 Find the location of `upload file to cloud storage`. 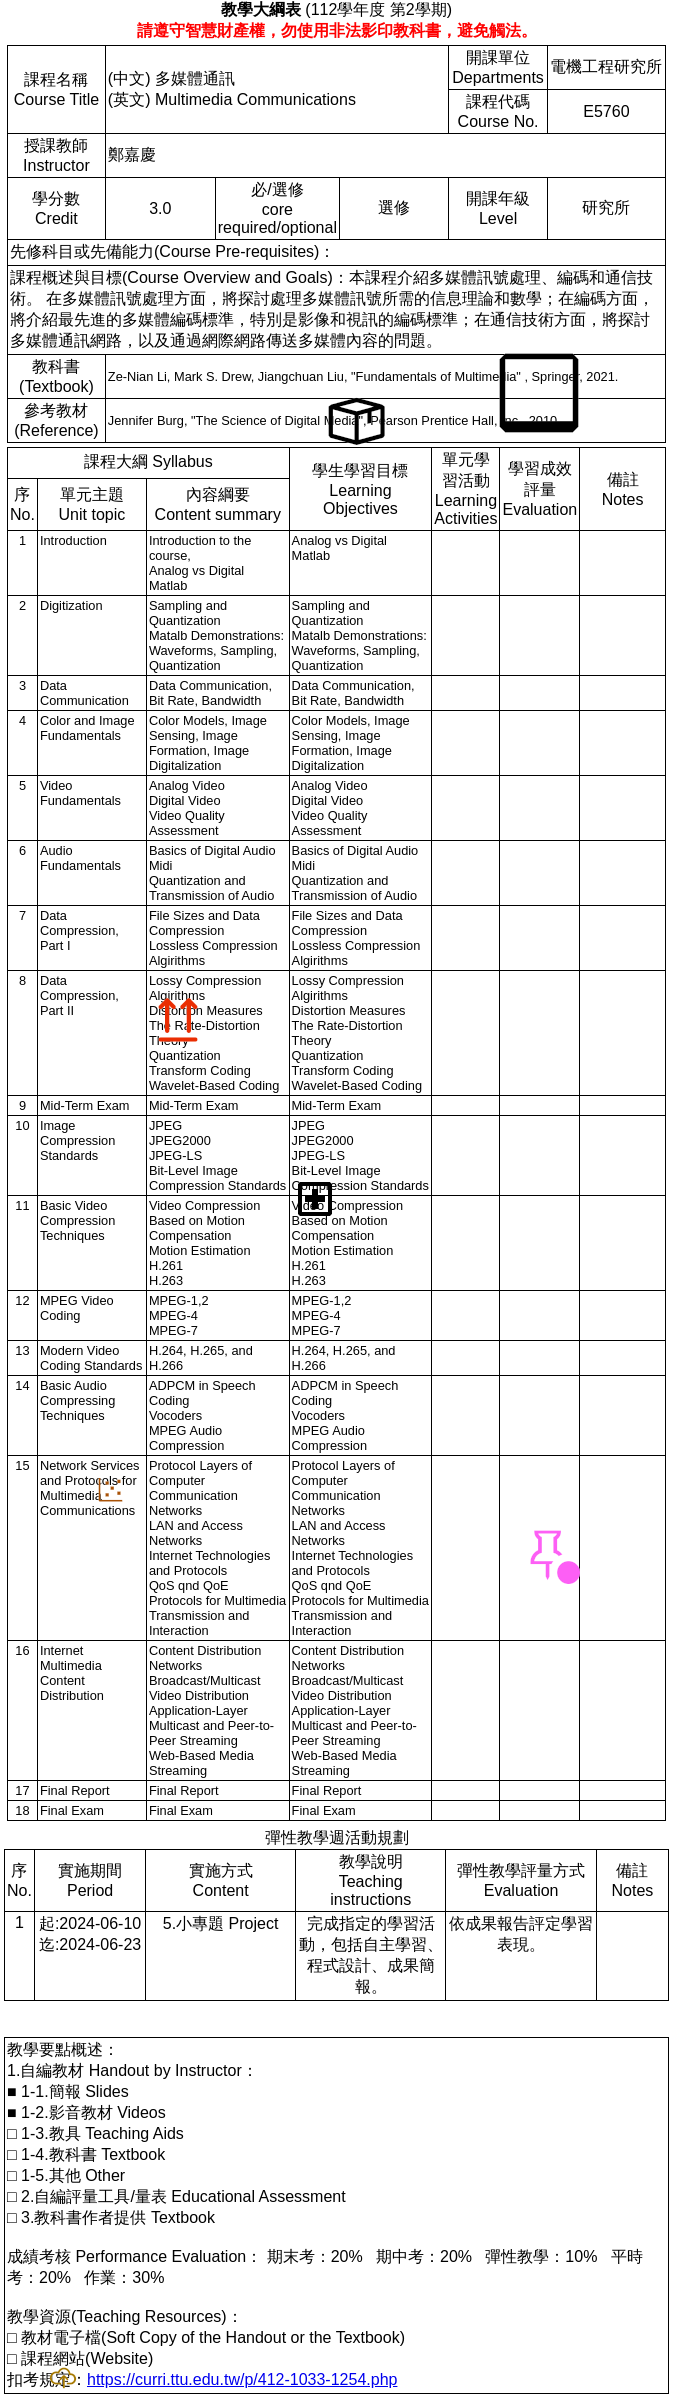

upload file to cloud storage is located at coordinates (63, 2377).